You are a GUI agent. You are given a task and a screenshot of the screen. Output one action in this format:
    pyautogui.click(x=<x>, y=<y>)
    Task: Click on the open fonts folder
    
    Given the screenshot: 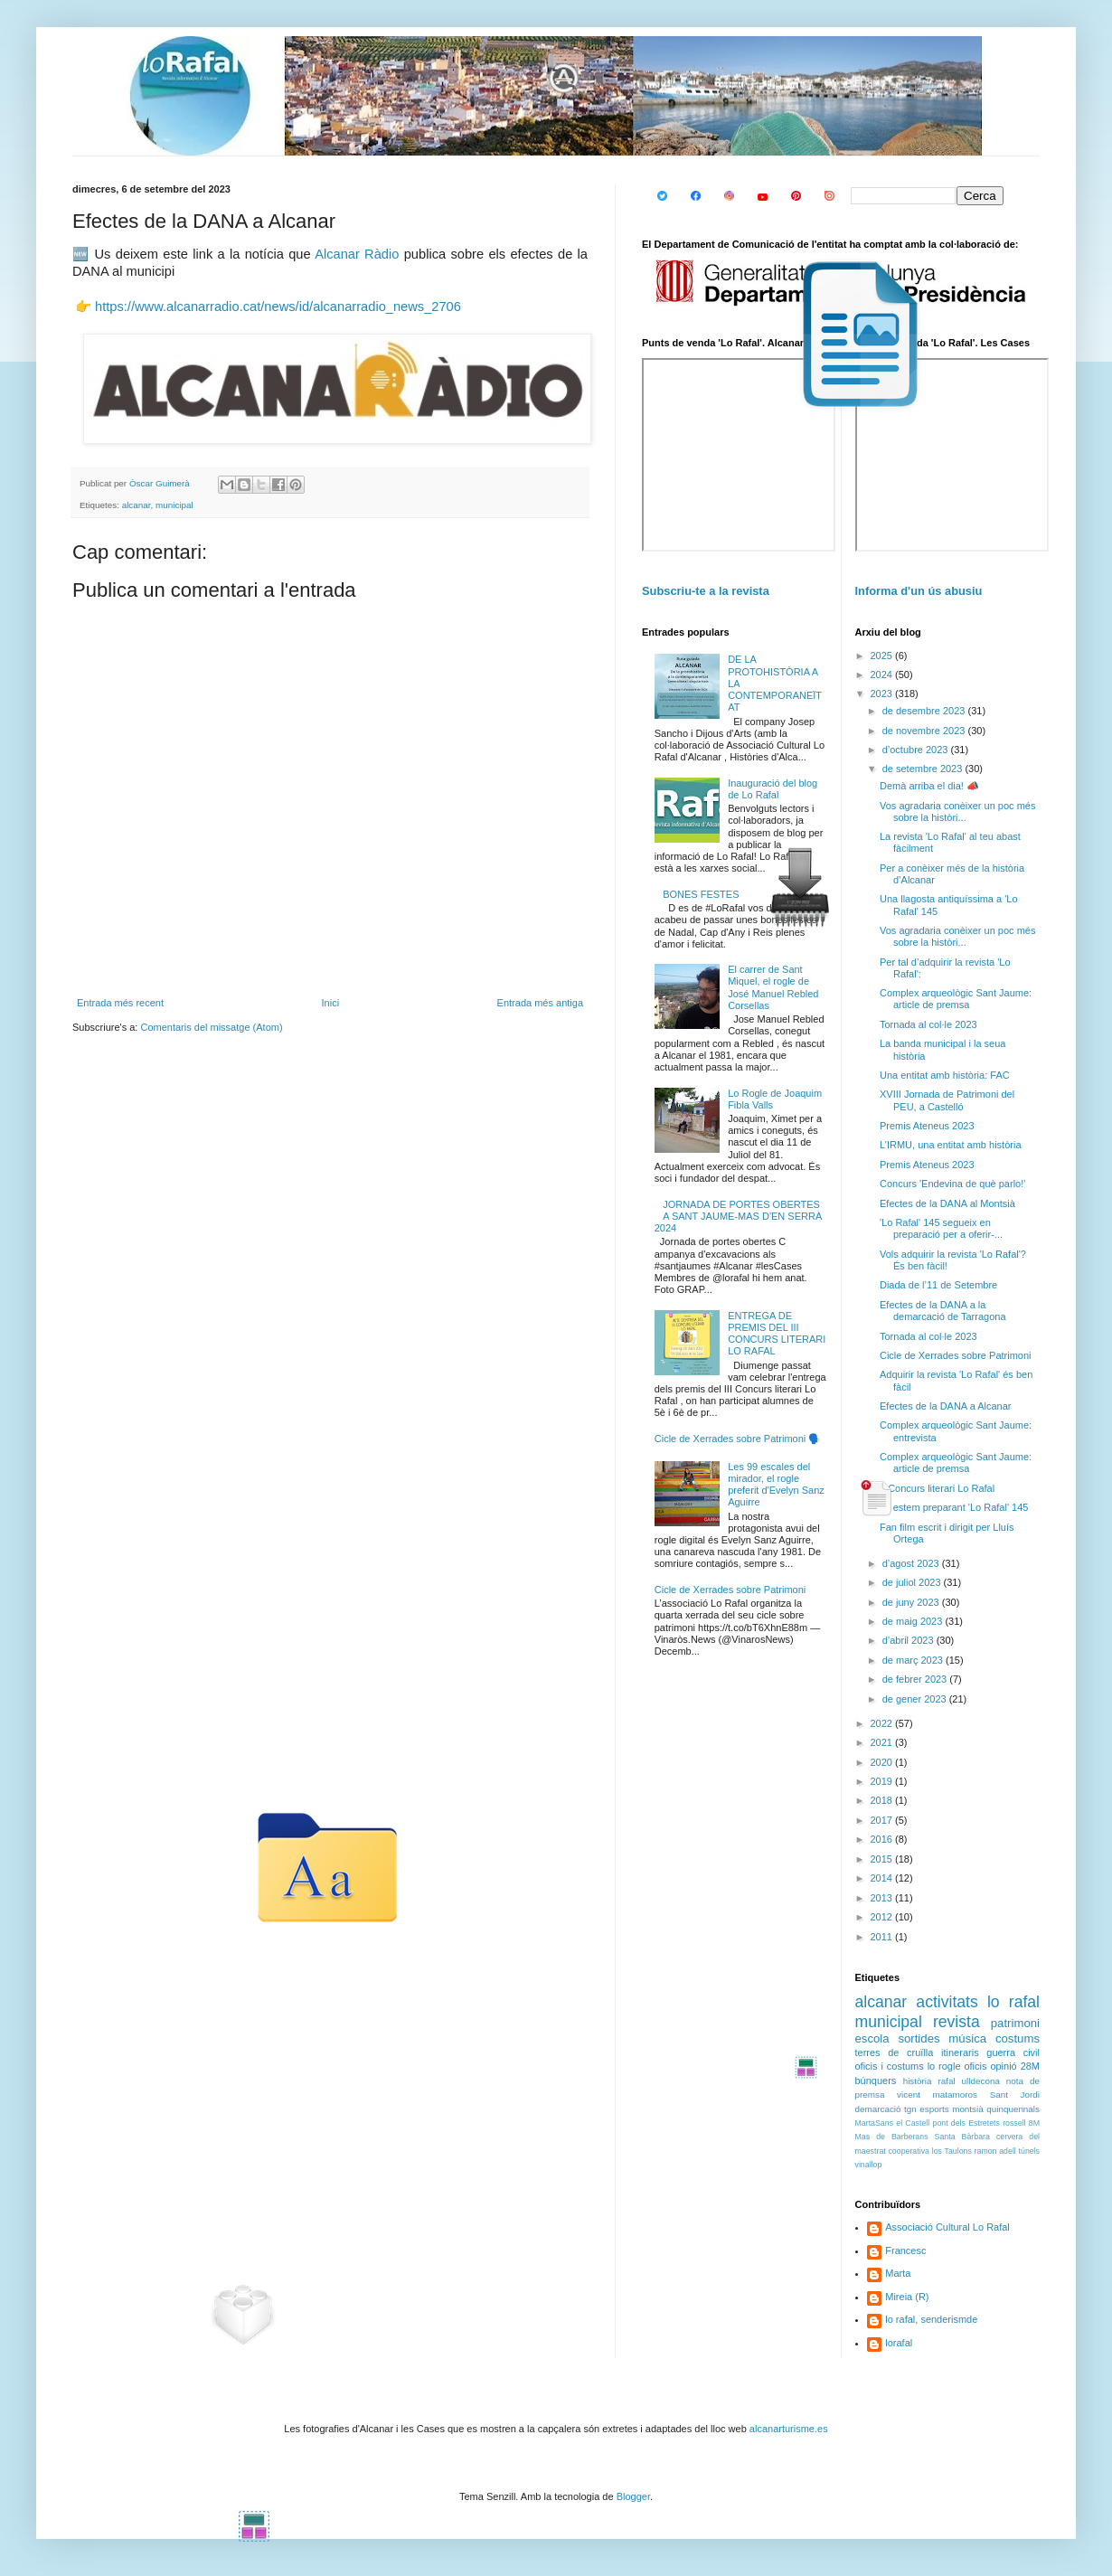 What is the action you would take?
    pyautogui.click(x=326, y=1871)
    